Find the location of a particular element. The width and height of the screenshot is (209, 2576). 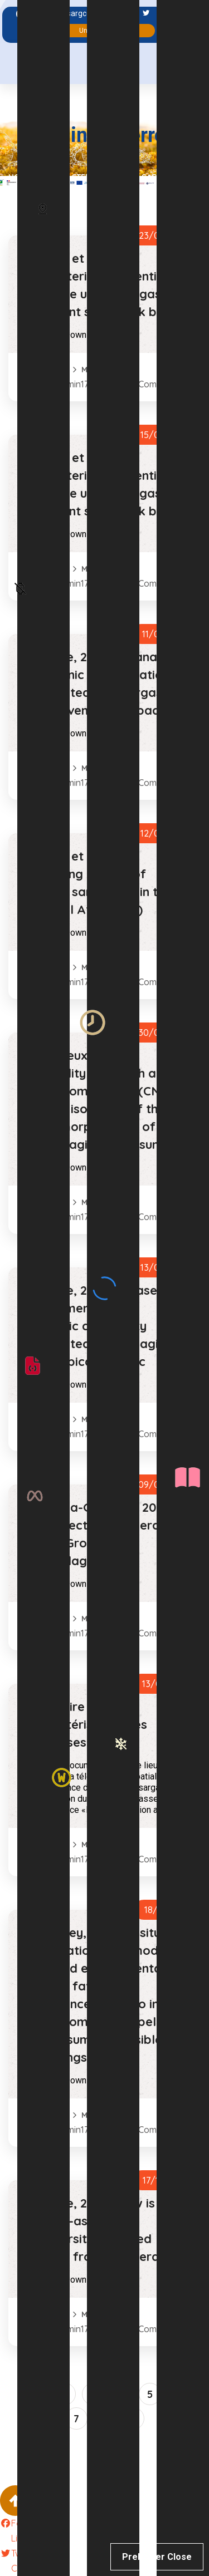

access audio or media file is located at coordinates (32, 1365).